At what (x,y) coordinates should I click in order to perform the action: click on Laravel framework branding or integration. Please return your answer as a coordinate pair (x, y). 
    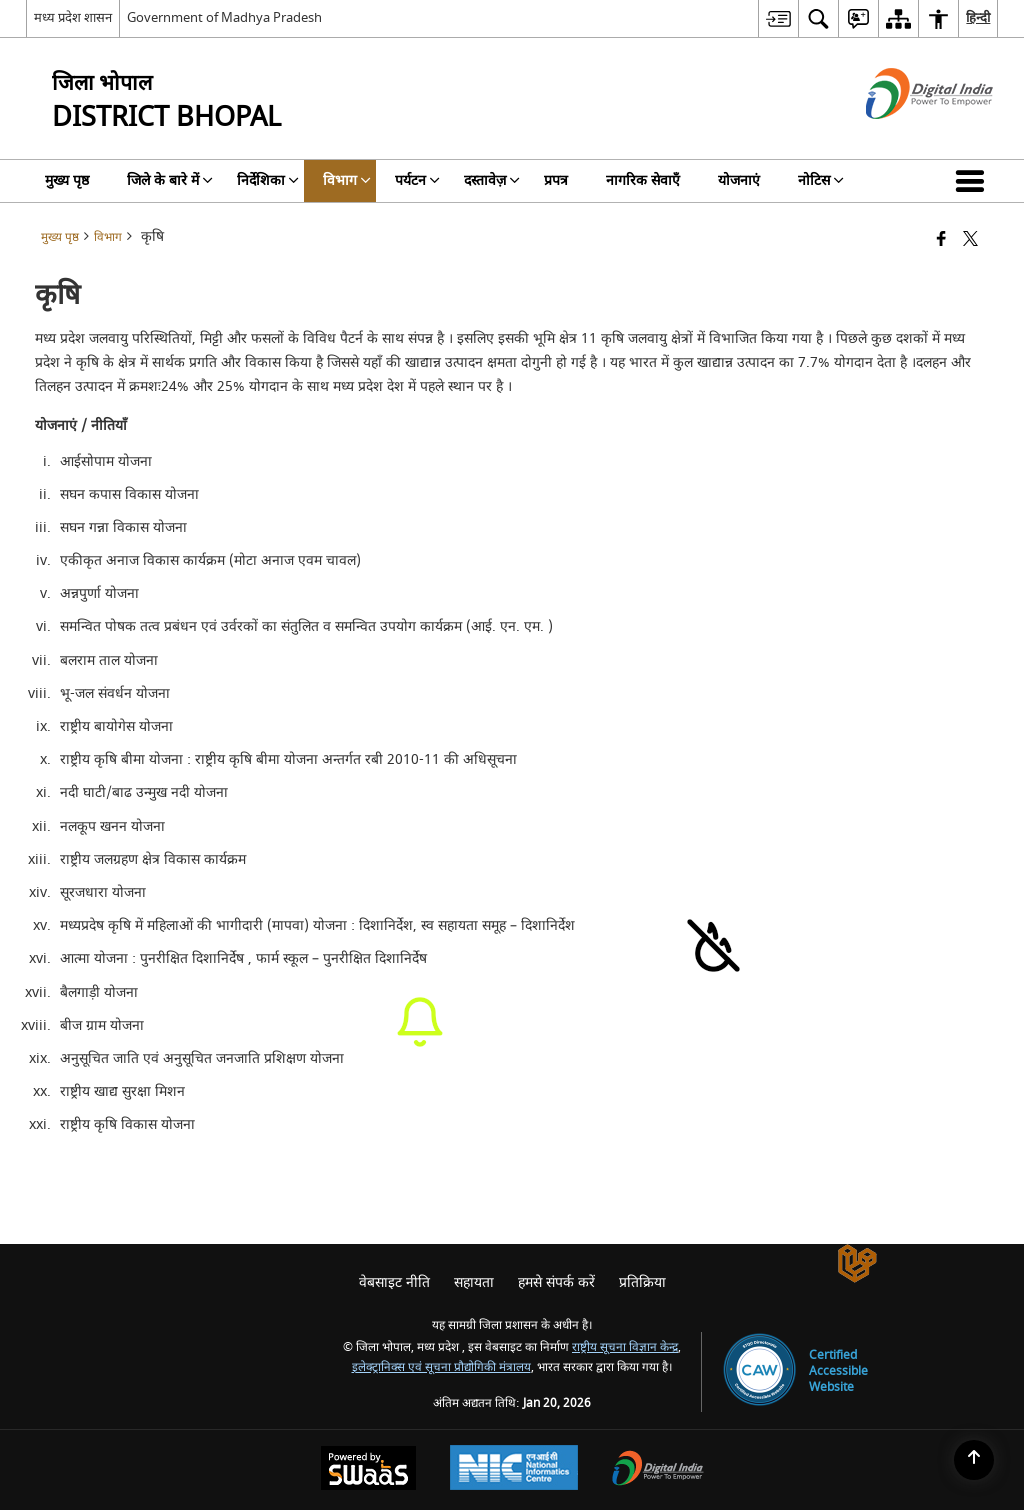
    Looking at the image, I should click on (856, 1262).